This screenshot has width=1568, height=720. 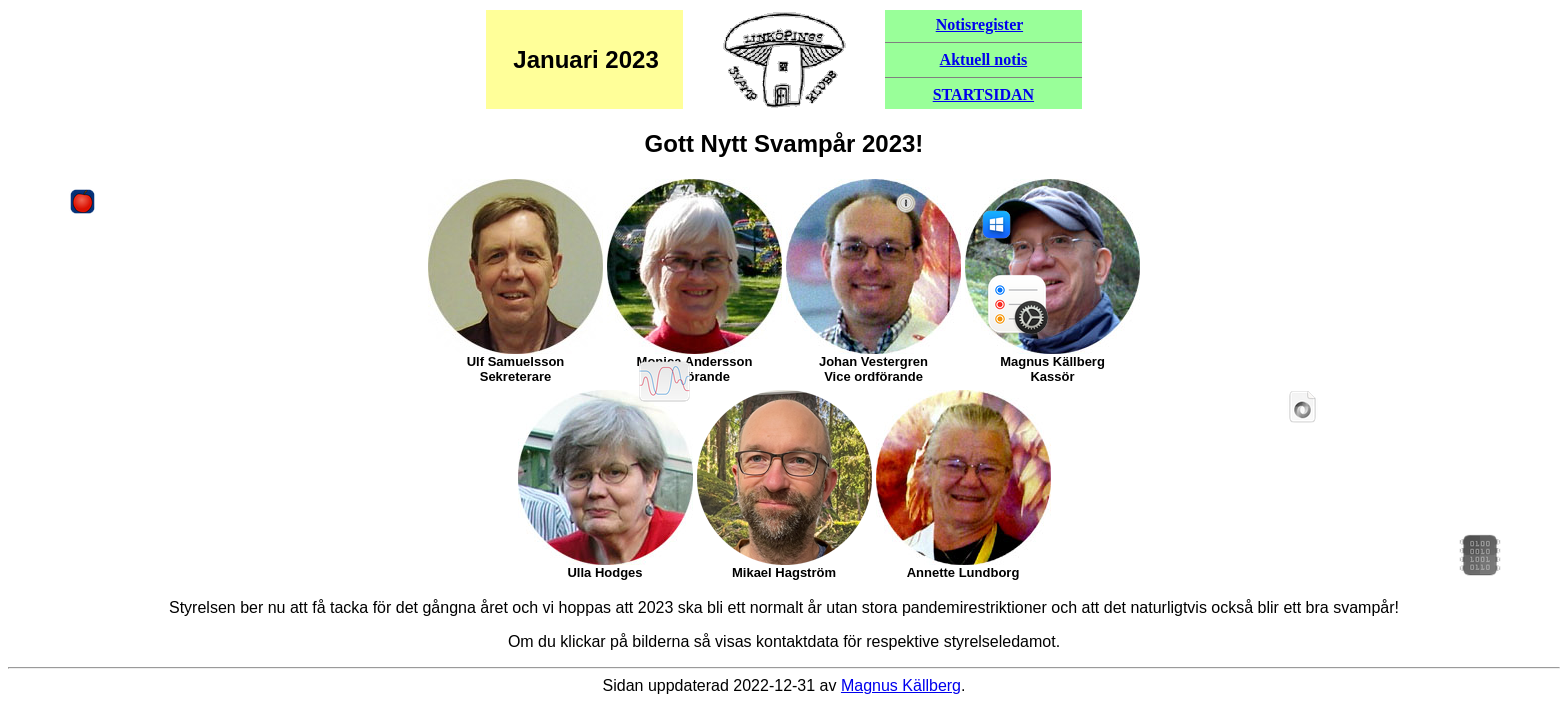 What do you see at coordinates (906, 203) in the screenshot?
I see `open passwords and keys manager` at bounding box center [906, 203].